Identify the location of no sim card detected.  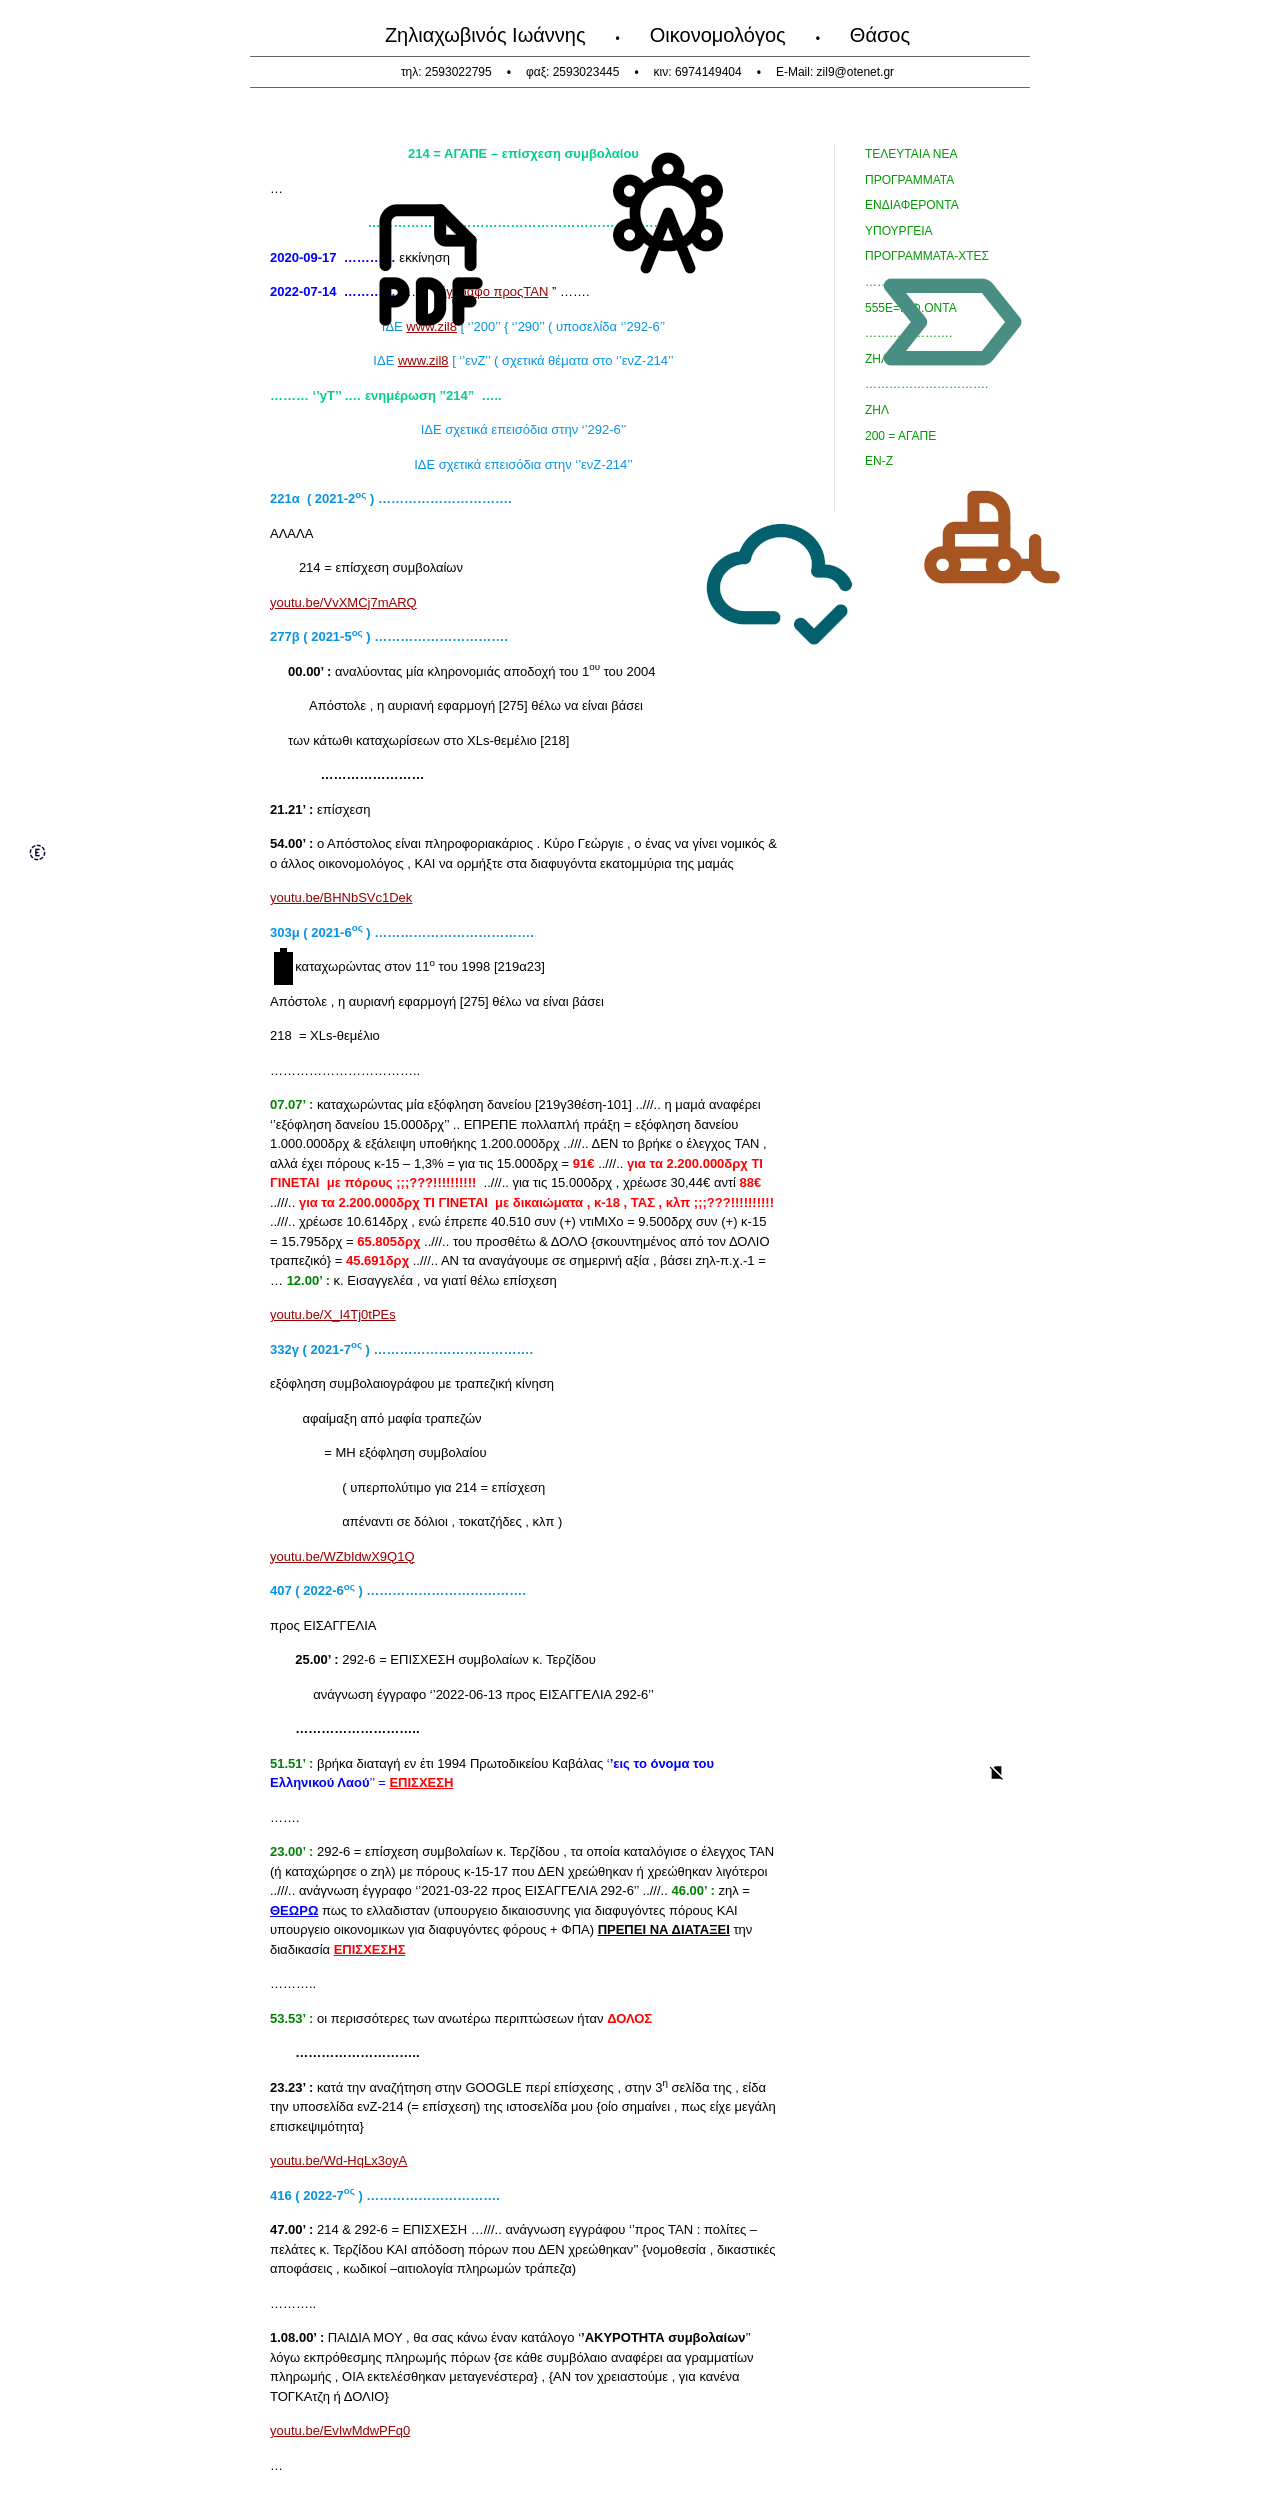
(996, 1772).